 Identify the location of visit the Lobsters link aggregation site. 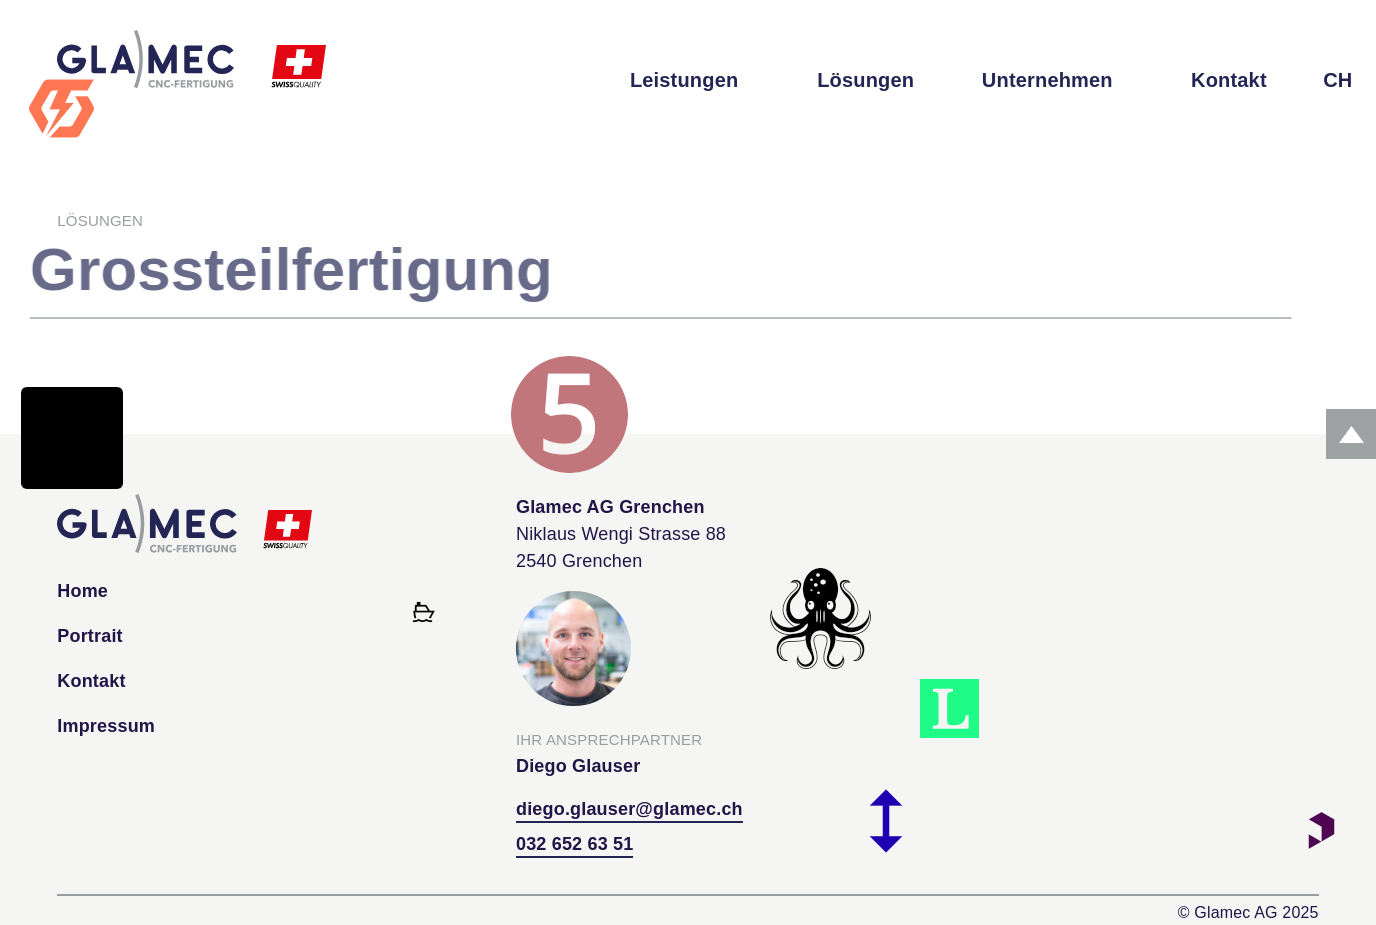
(949, 708).